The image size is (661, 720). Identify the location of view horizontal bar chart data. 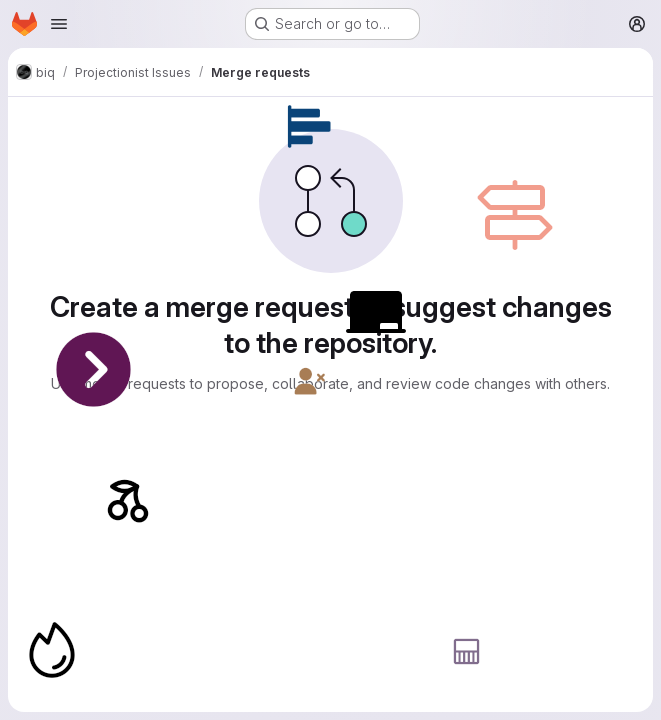
(307, 126).